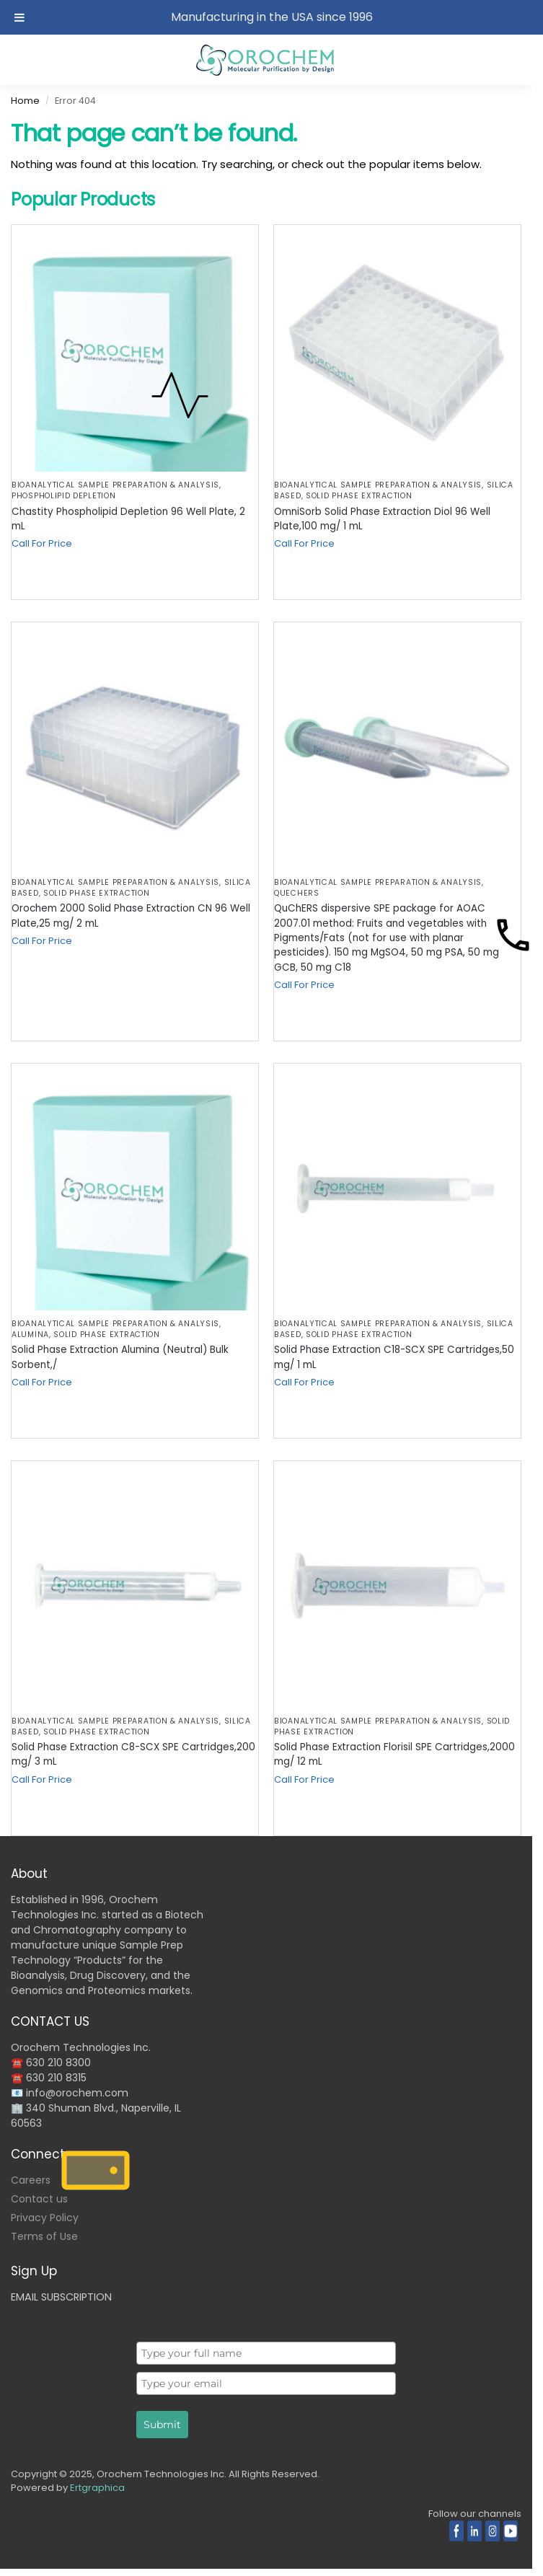  What do you see at coordinates (95, 2170) in the screenshot?
I see `access local storage or disk drive` at bounding box center [95, 2170].